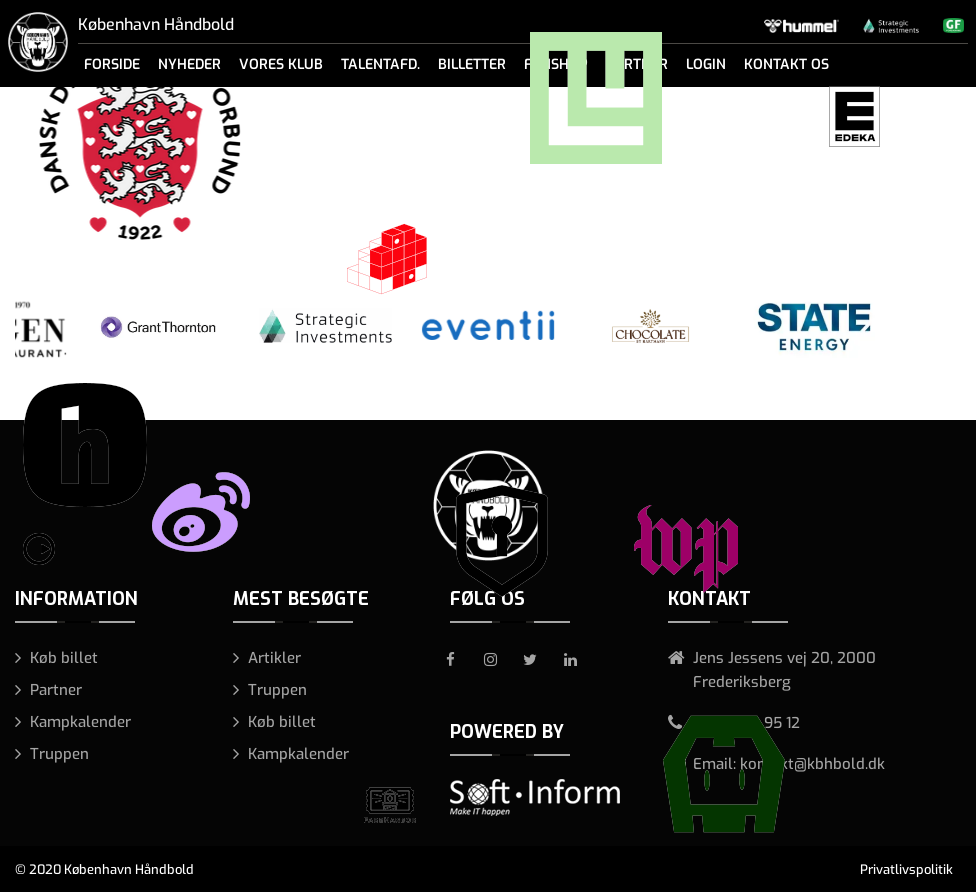  I want to click on apache cordova framework logo, so click(724, 774).